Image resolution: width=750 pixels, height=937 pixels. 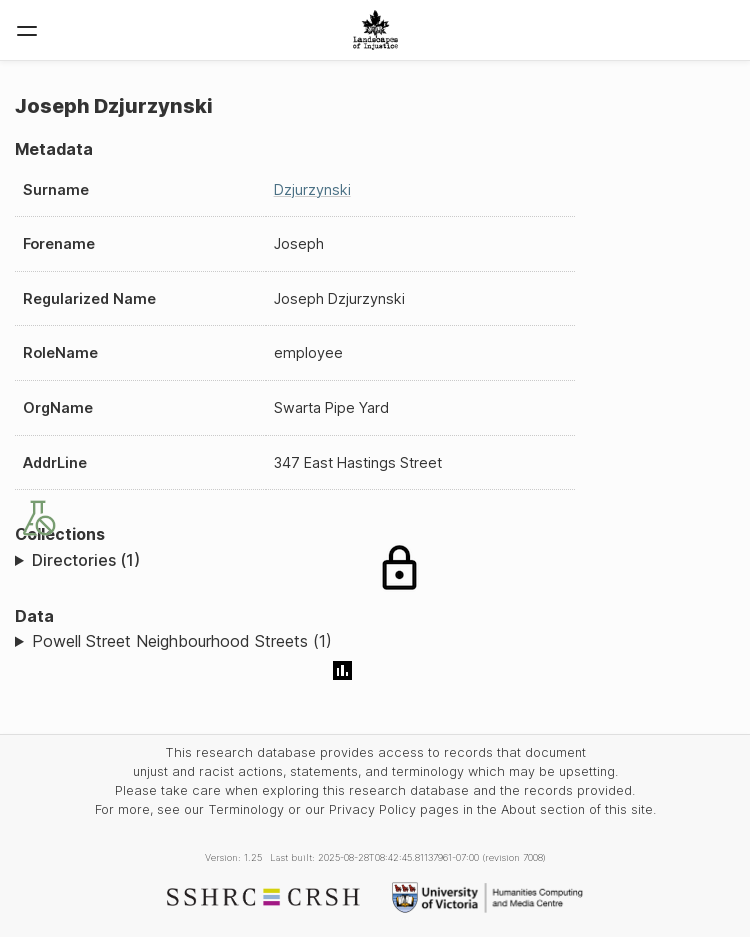 I want to click on stop or cancel a running test, so click(x=38, y=518).